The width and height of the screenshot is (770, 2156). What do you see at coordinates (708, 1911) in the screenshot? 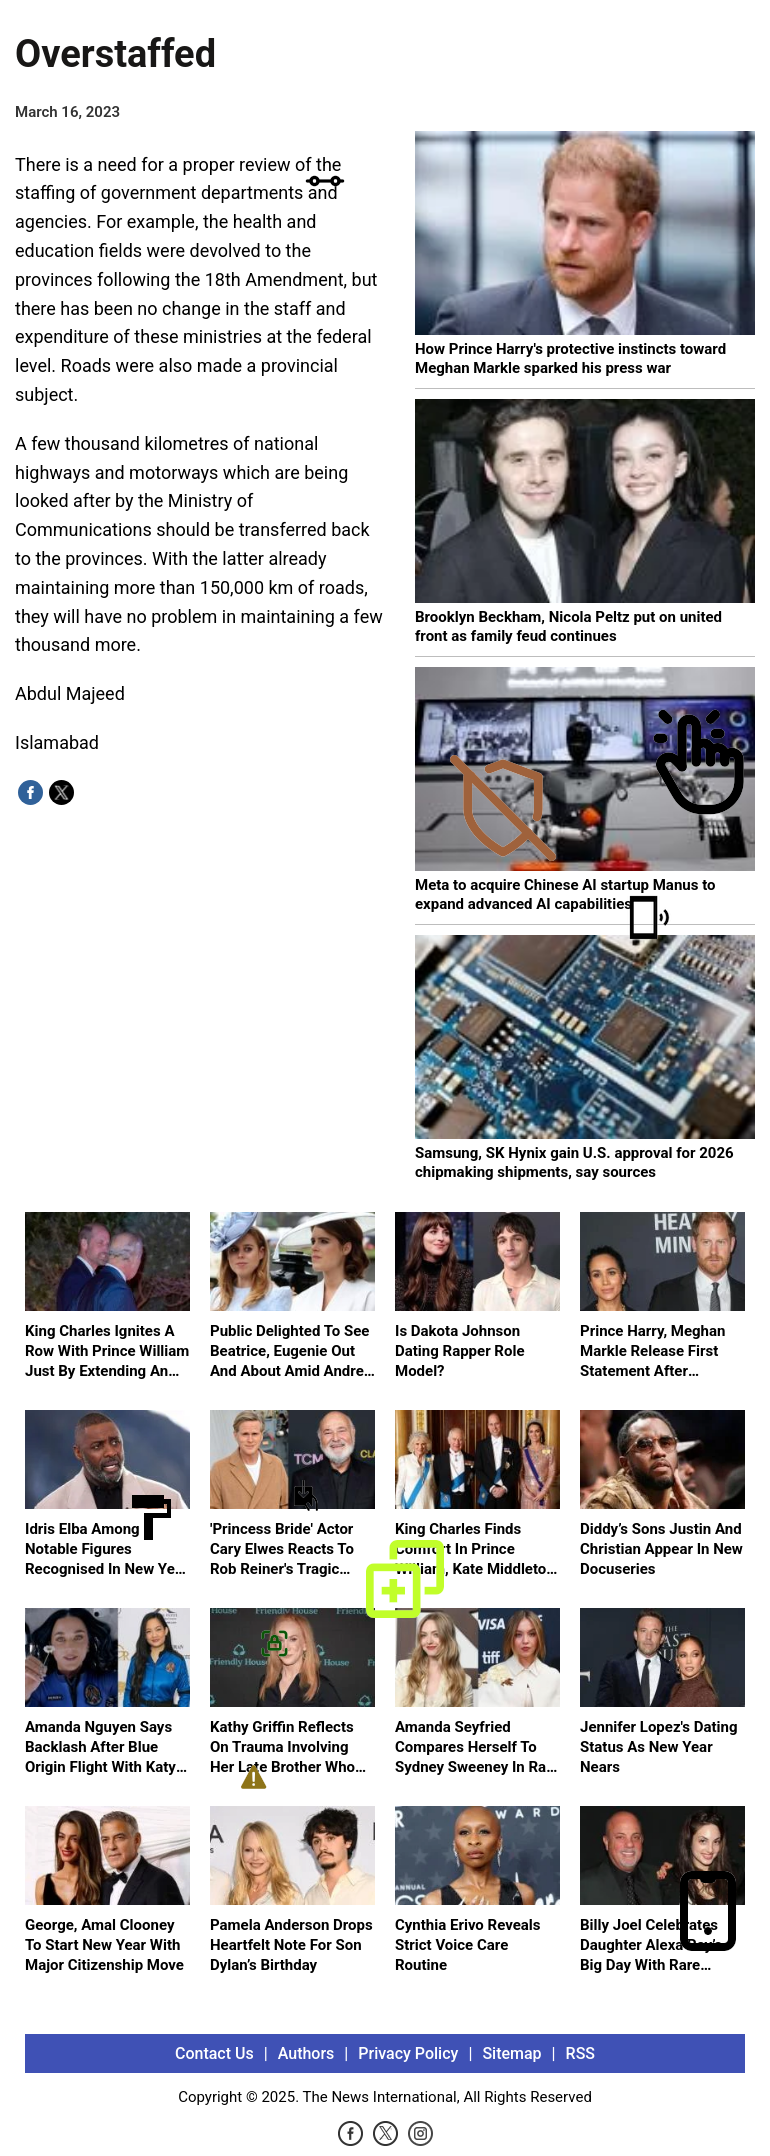
I see `switch to mobile view` at bounding box center [708, 1911].